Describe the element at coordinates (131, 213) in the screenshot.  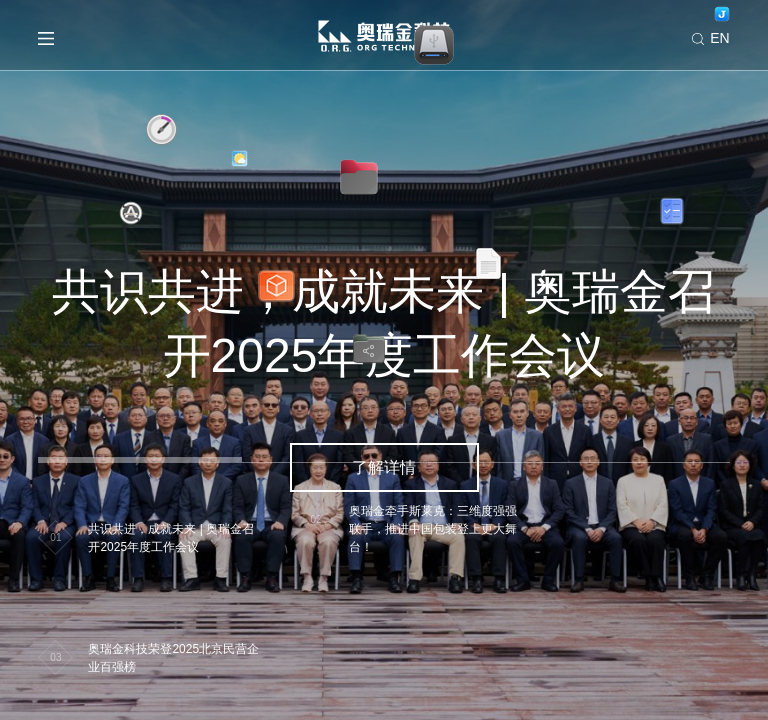
I see `open the software updater application` at that location.